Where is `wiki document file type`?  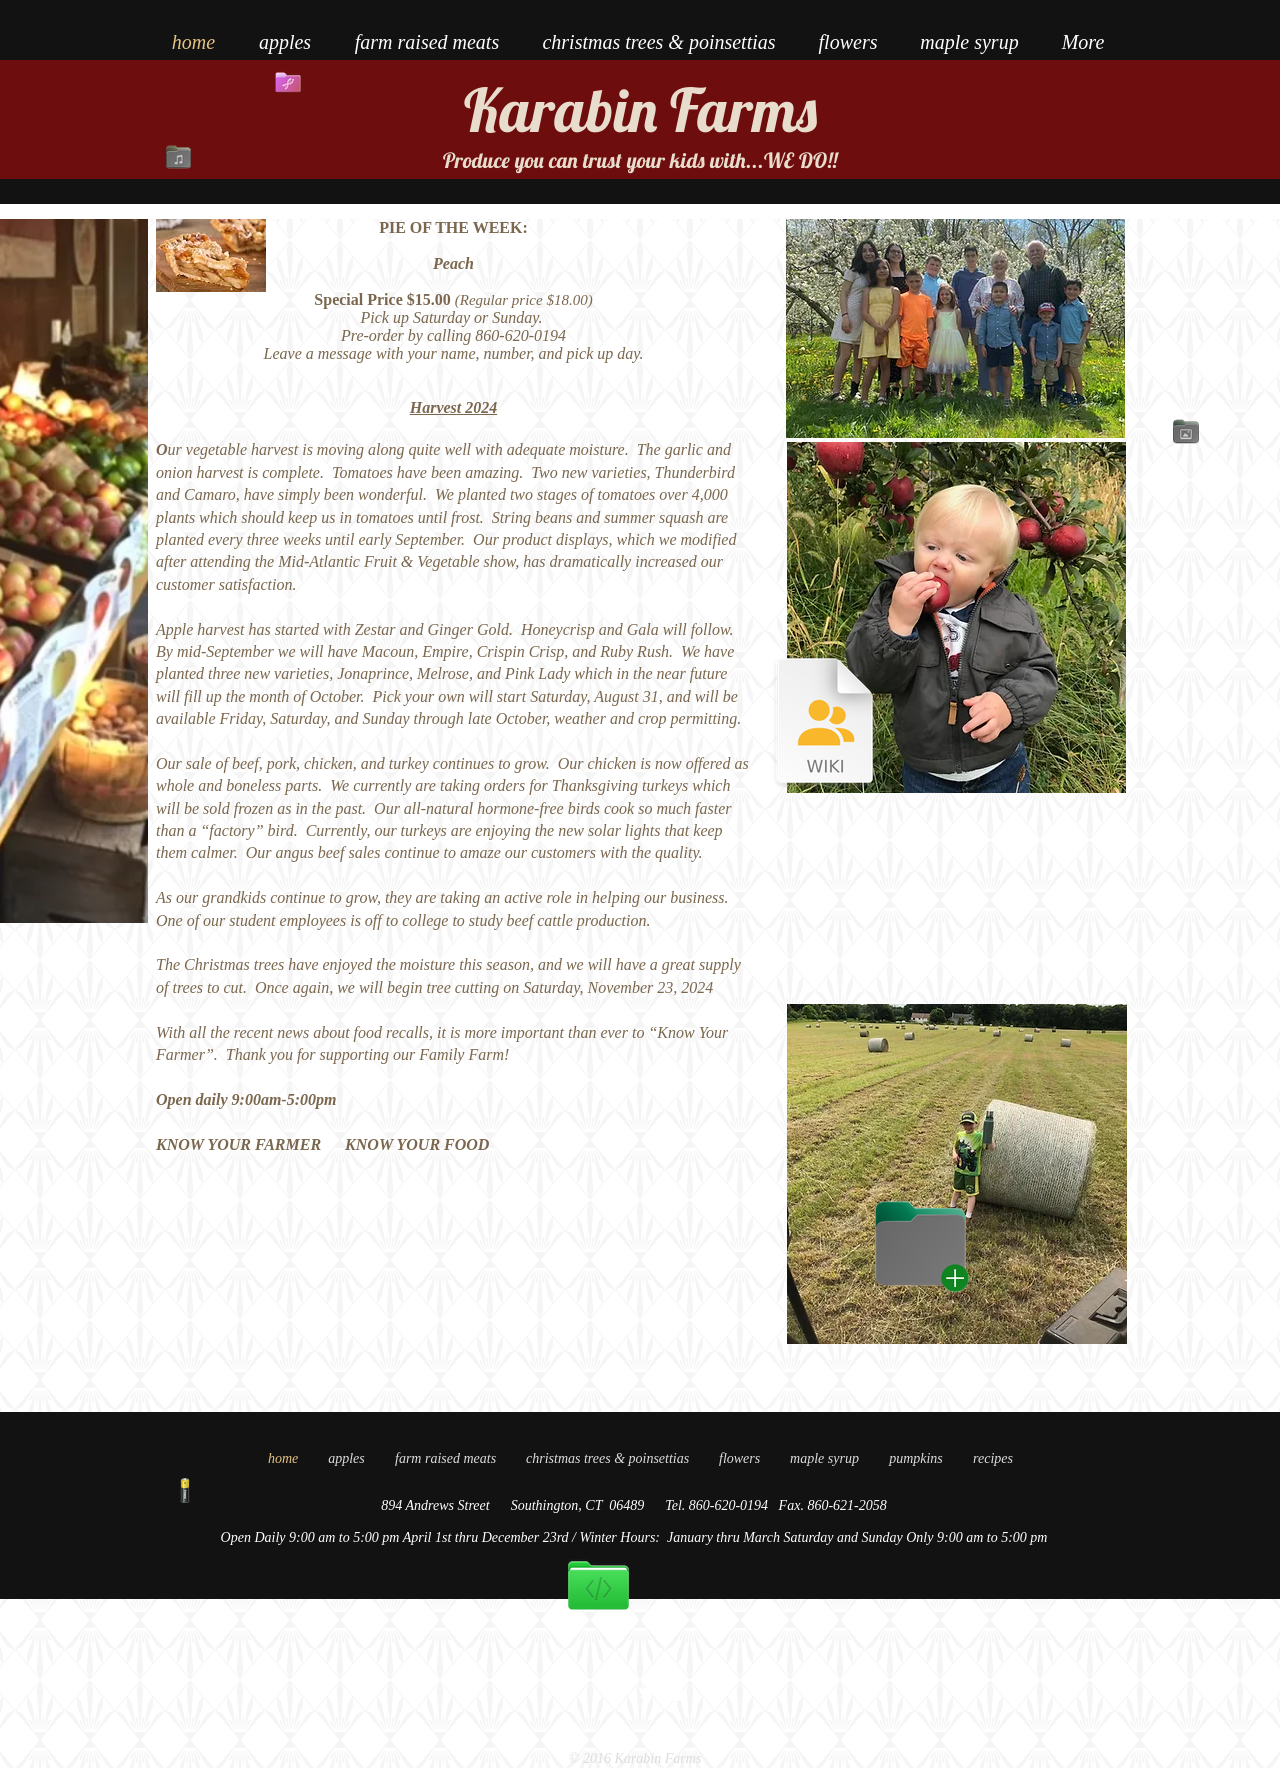 wiki document file type is located at coordinates (825, 723).